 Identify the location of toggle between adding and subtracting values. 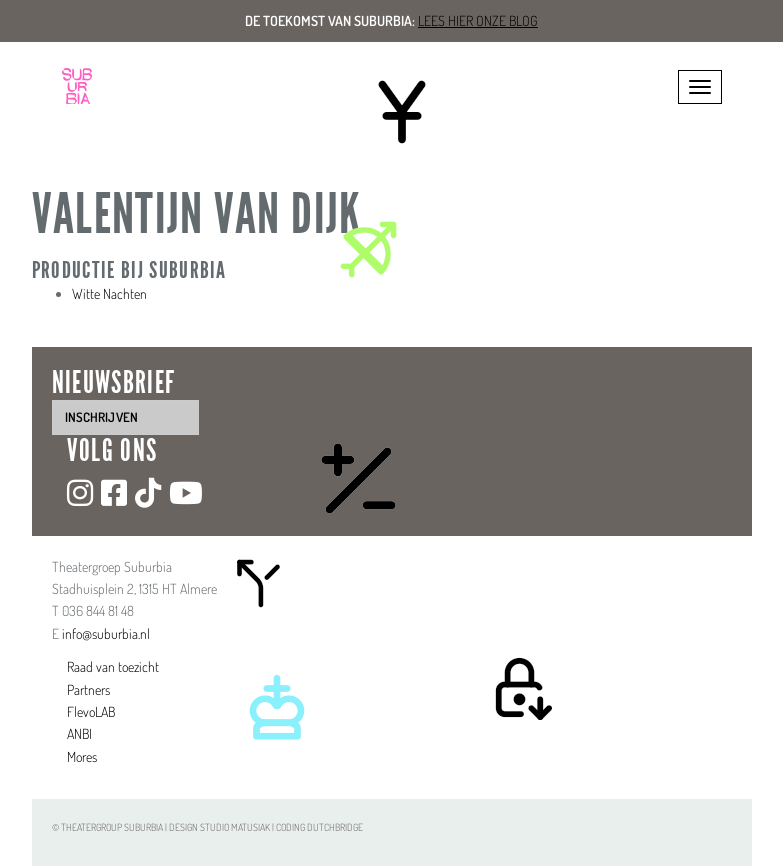
(358, 480).